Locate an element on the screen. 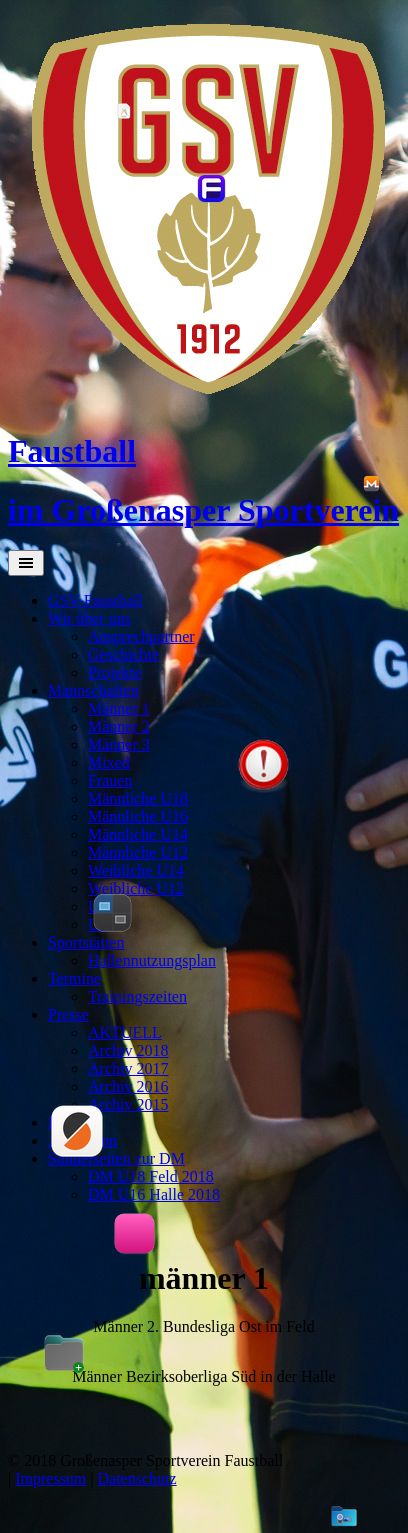  blank app icon template for customization is located at coordinates (134, 1233).